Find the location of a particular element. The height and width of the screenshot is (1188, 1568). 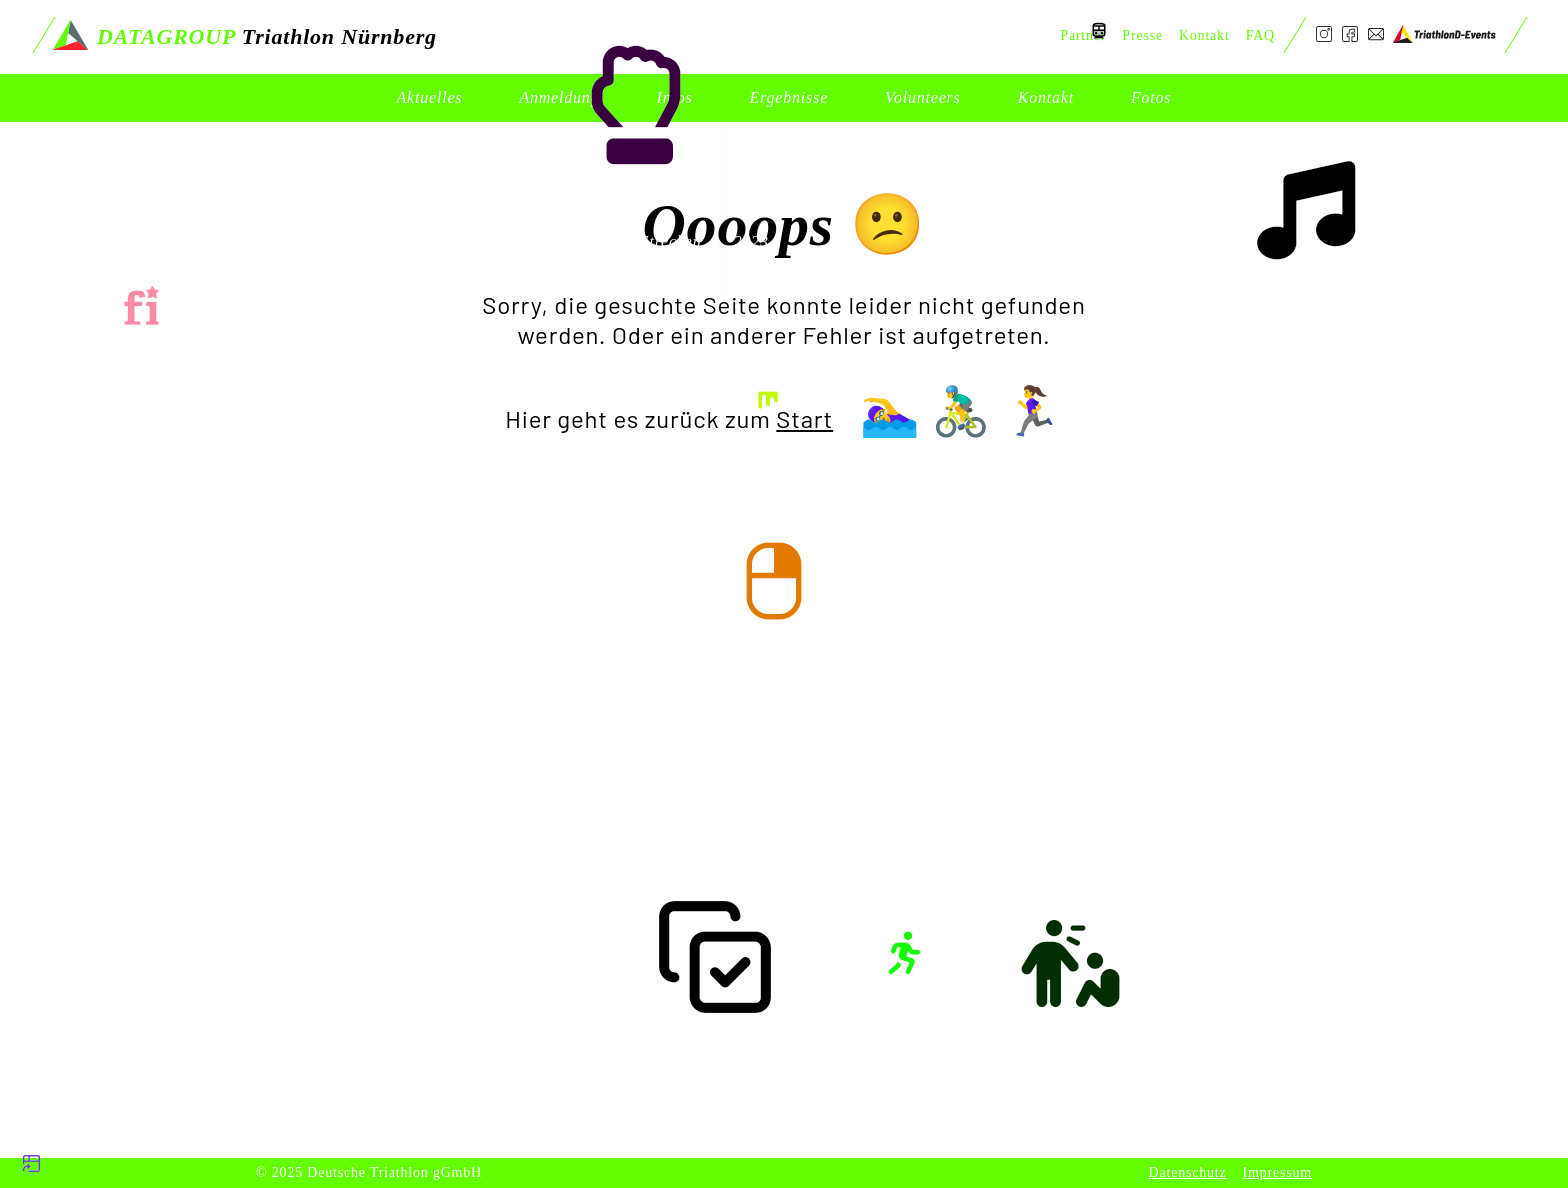

content copied to clipboard successfully is located at coordinates (715, 957).